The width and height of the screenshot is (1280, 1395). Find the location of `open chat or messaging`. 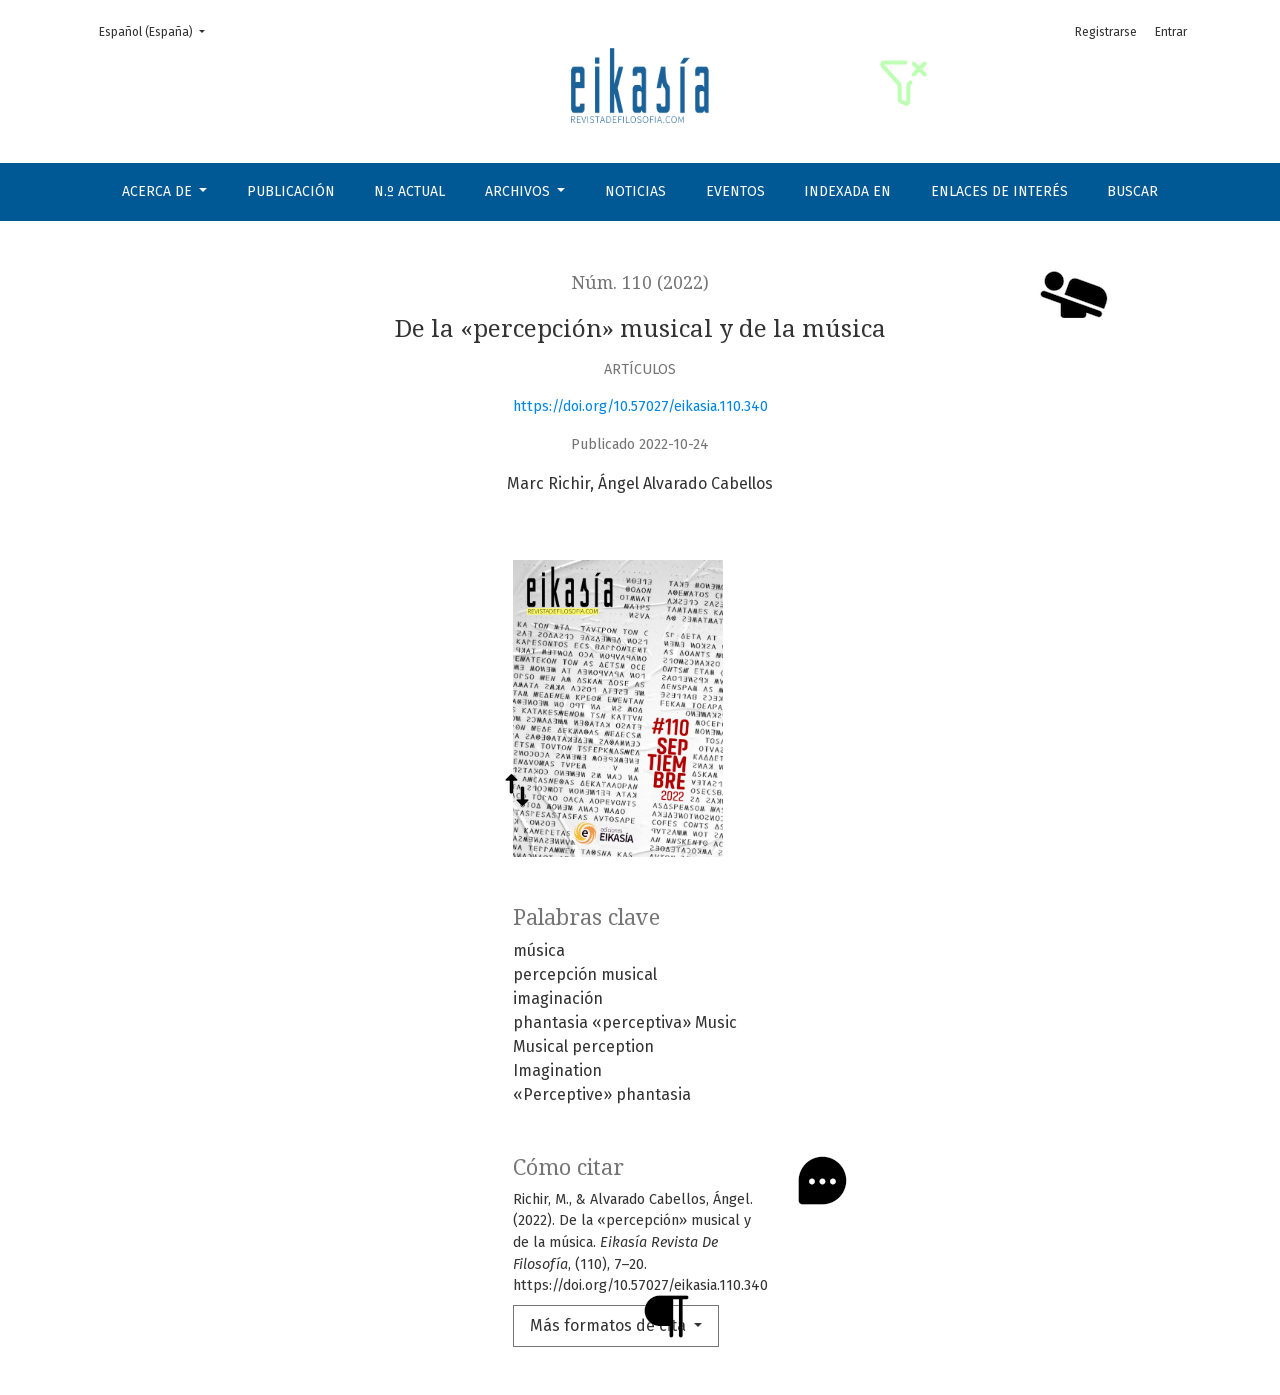

open chat or messaging is located at coordinates (821, 1181).